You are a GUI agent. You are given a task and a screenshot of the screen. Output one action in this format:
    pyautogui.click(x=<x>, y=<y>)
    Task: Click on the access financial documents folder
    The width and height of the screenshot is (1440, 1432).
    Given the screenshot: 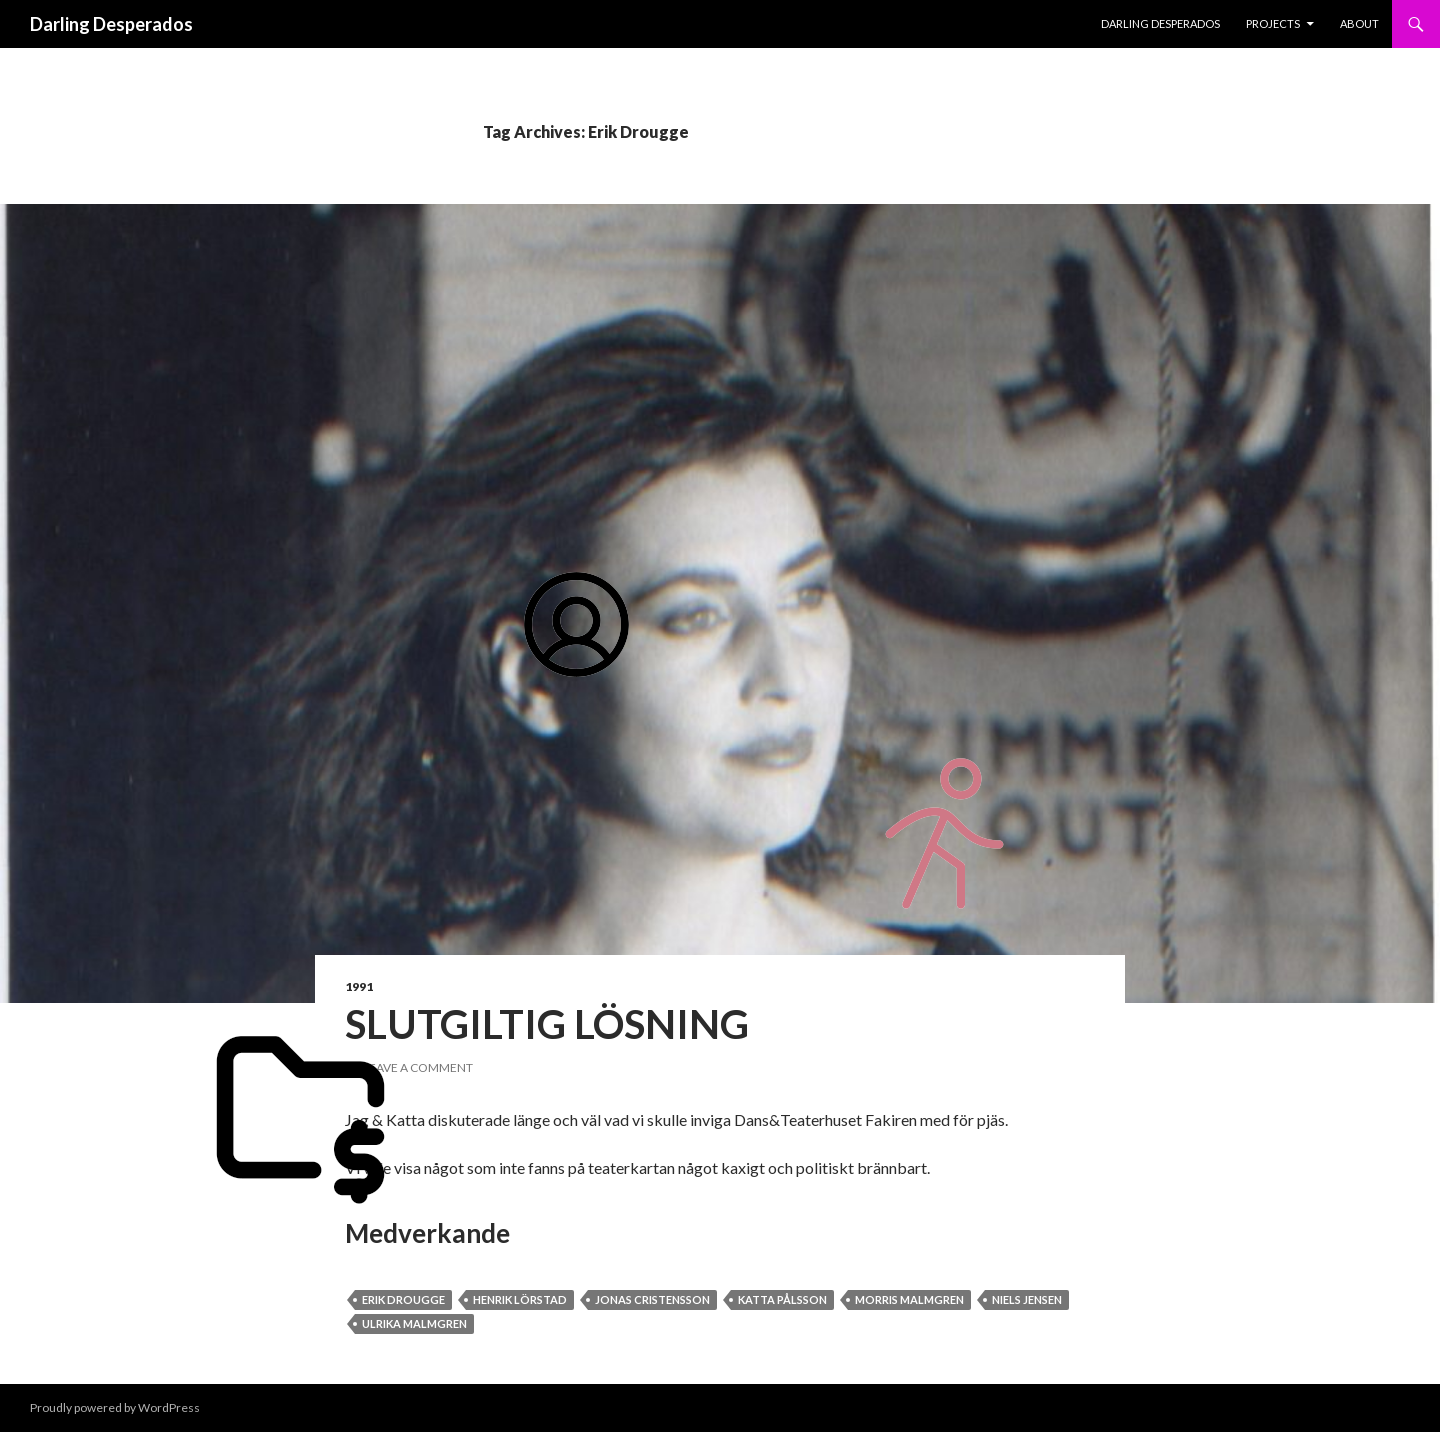 What is the action you would take?
    pyautogui.click(x=300, y=1111)
    